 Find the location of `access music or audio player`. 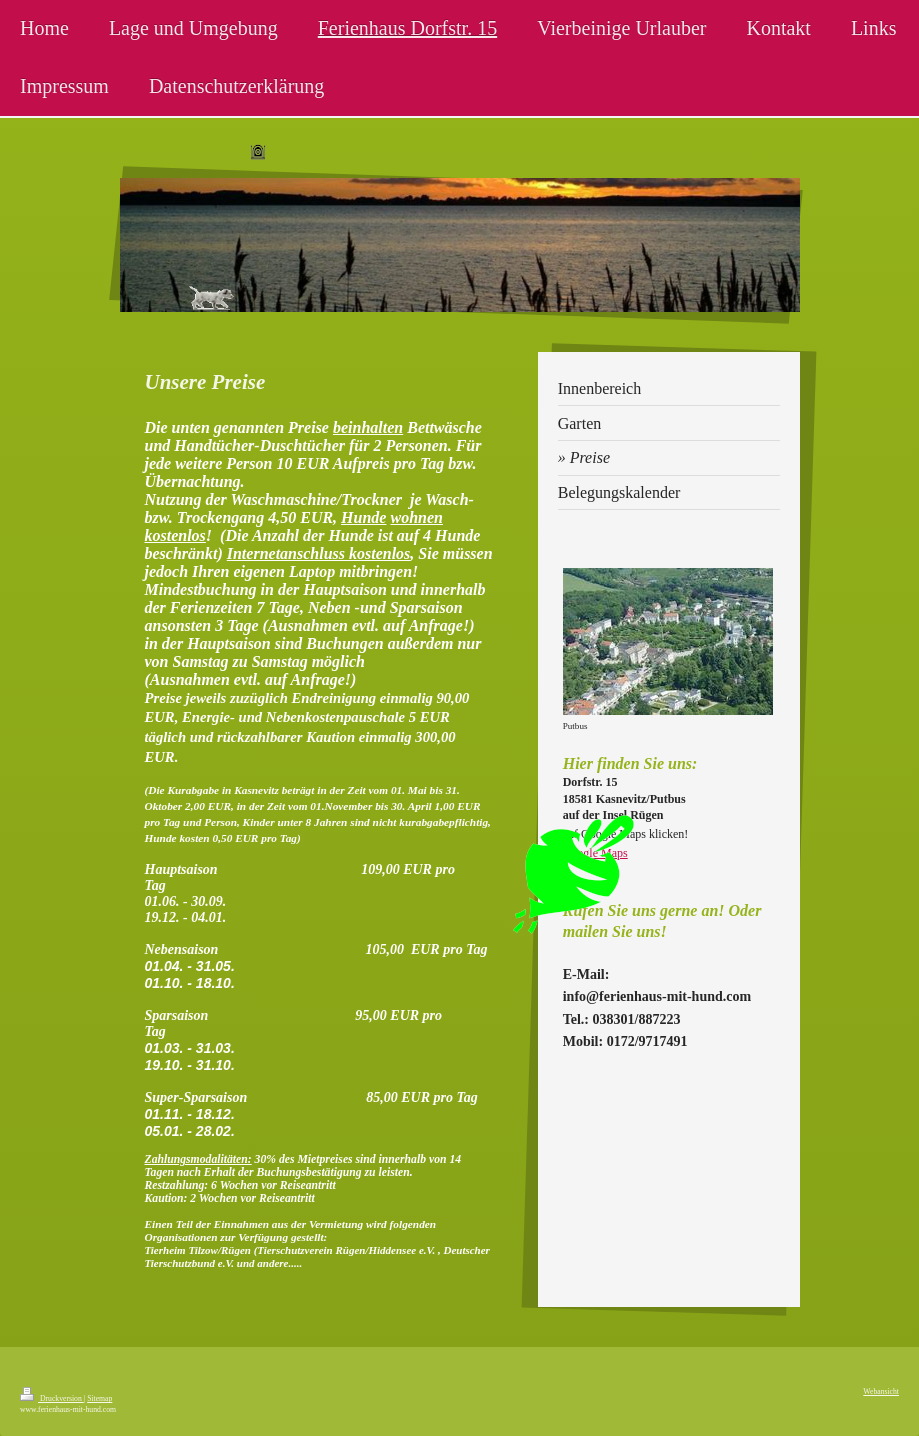

access music or audio player is located at coordinates (258, 152).